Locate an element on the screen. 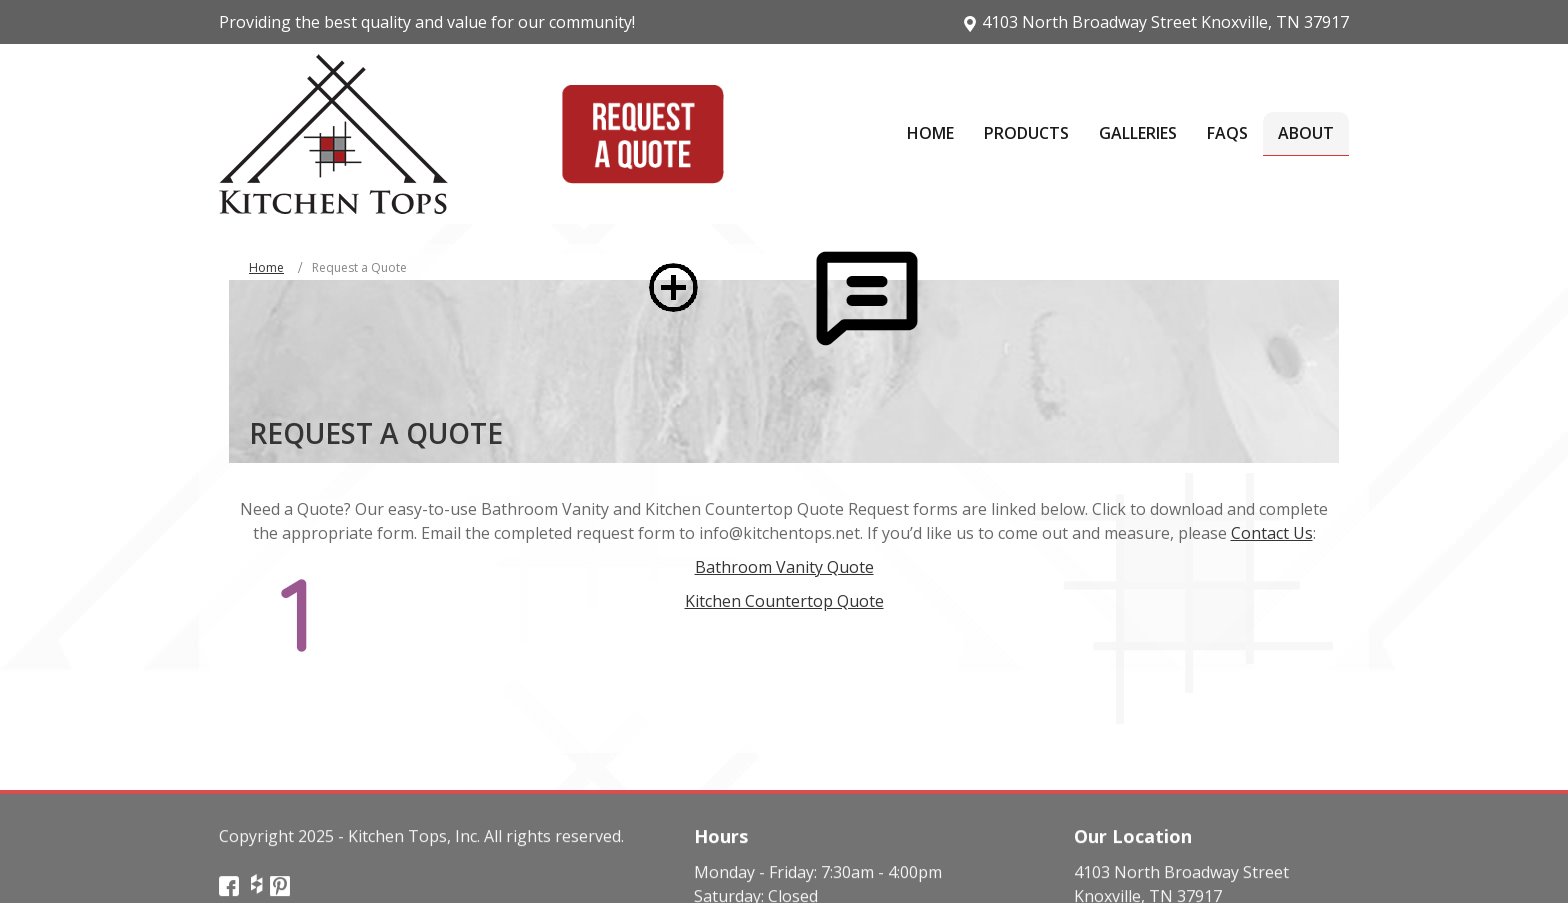 This screenshot has height=903, width=1568. indicates first place or top ranking is located at coordinates (298, 615).